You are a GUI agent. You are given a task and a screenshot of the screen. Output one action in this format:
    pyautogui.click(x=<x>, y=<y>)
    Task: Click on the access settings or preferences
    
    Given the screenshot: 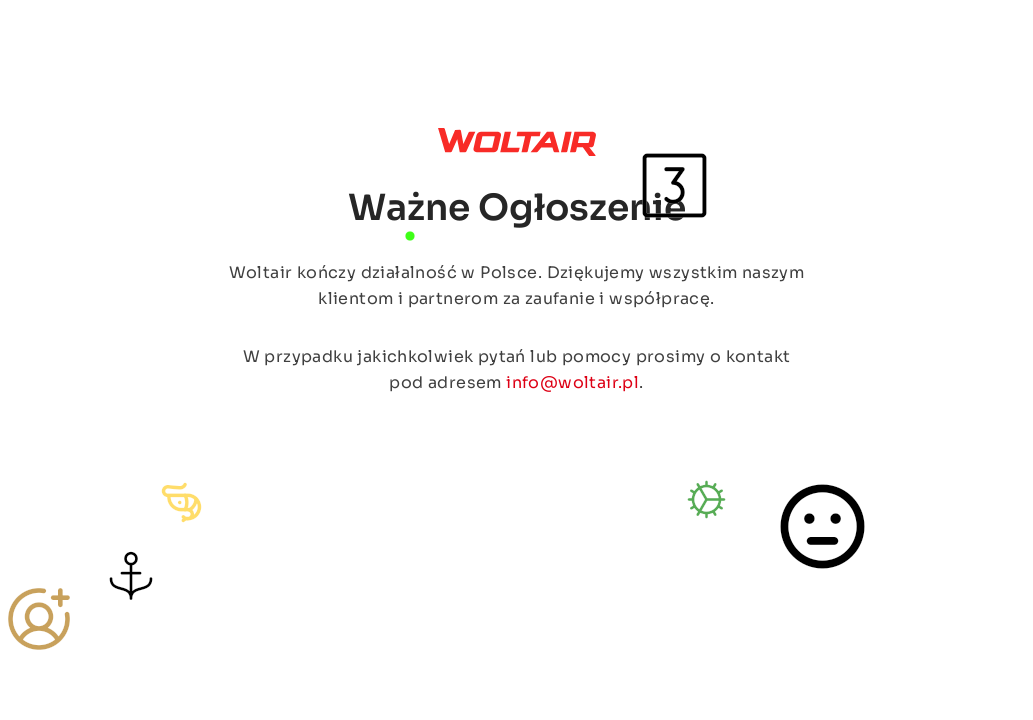 What is the action you would take?
    pyautogui.click(x=706, y=499)
    